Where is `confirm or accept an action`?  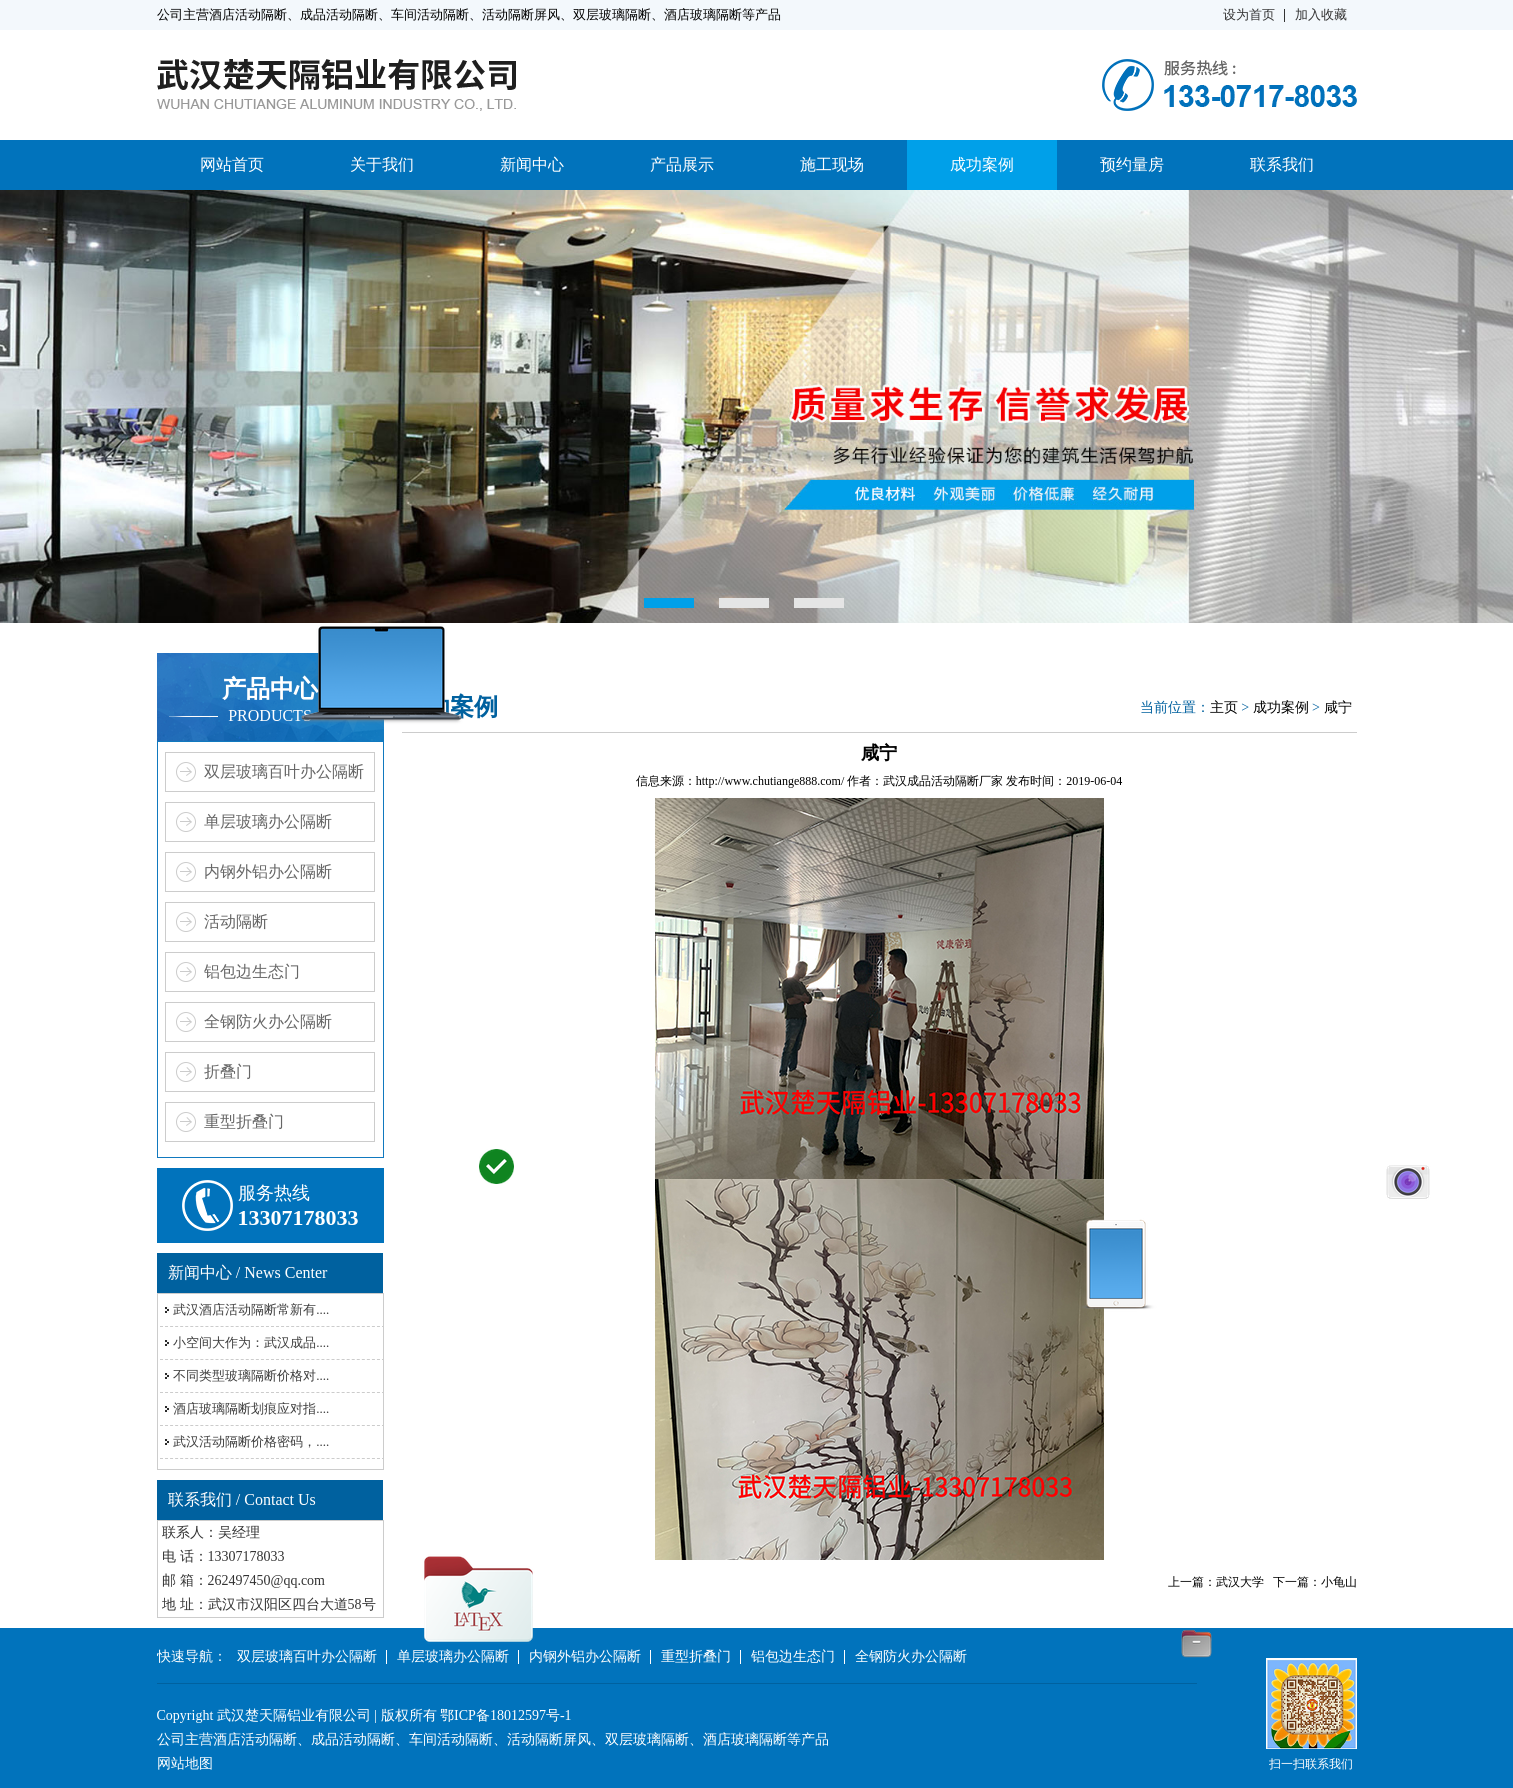
confirm or accept an action is located at coordinates (496, 1166).